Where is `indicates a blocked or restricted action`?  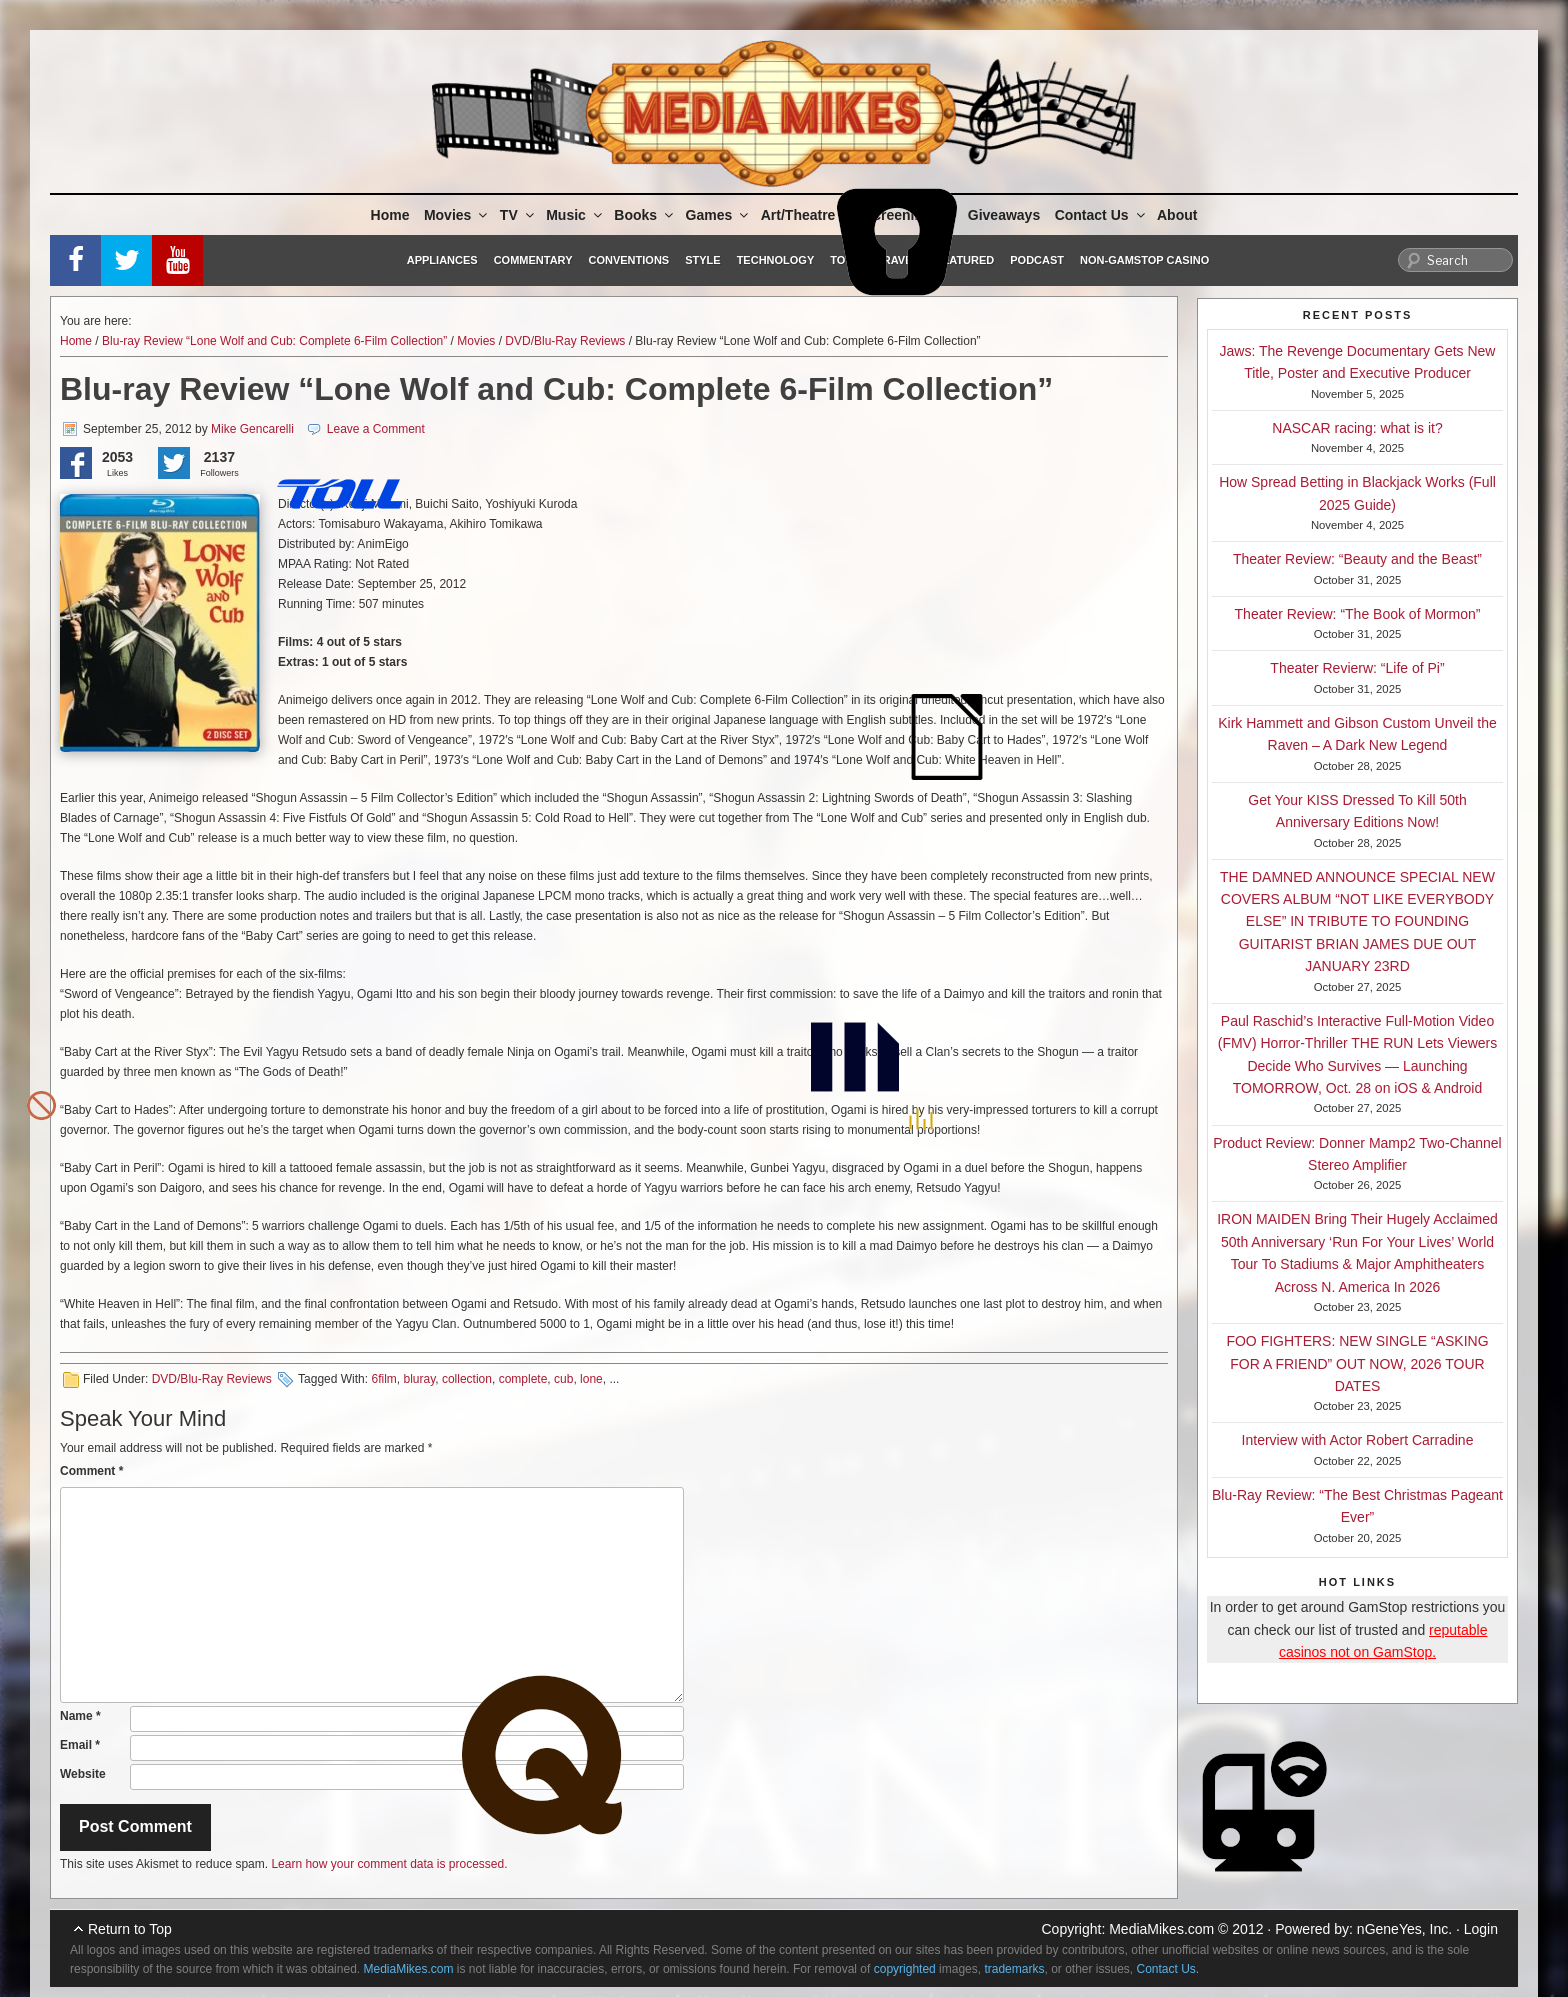
indicates a blocked or restricted action is located at coordinates (41, 1105).